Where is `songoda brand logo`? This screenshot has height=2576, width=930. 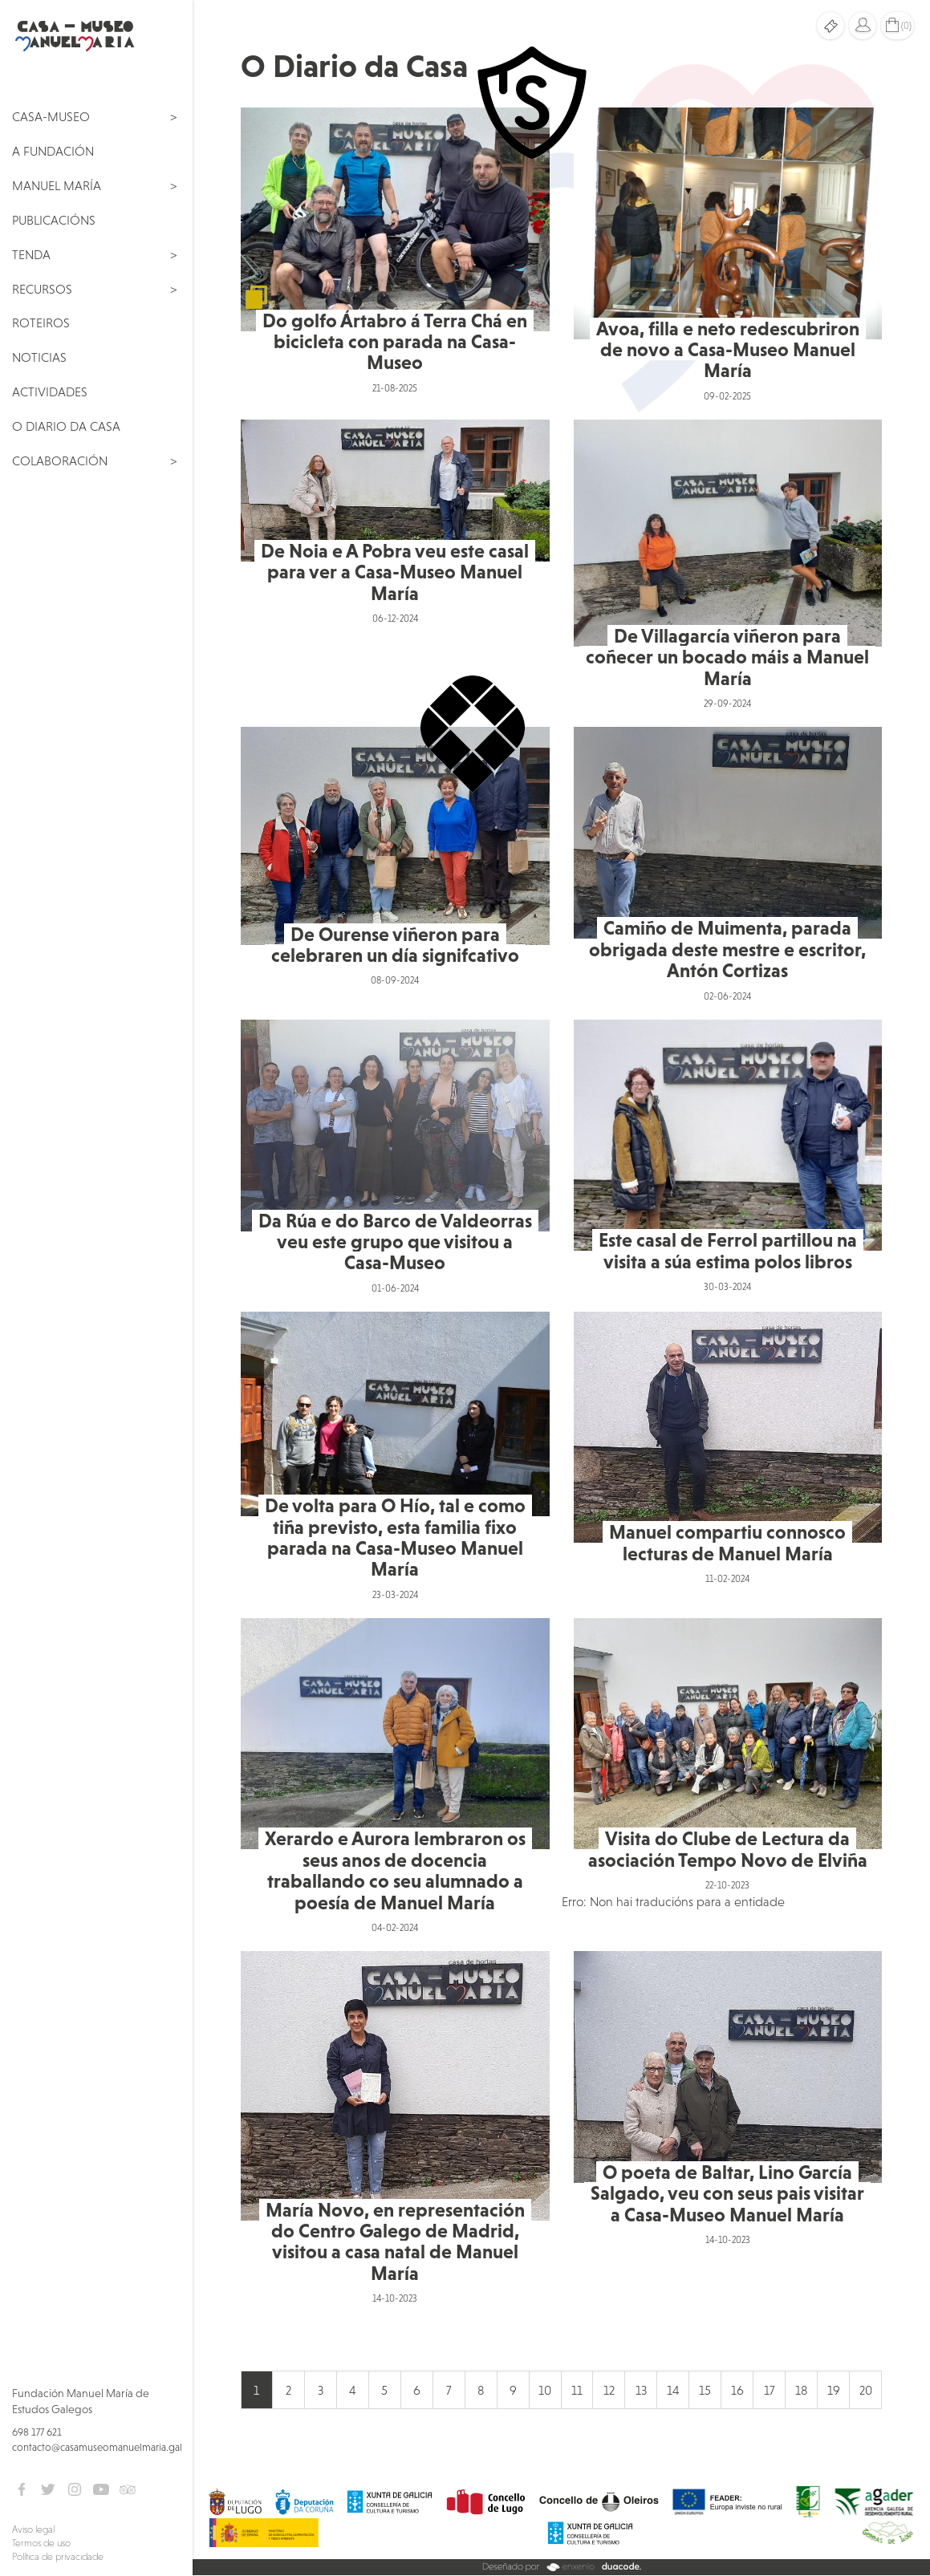 songoda brand logo is located at coordinates (532, 103).